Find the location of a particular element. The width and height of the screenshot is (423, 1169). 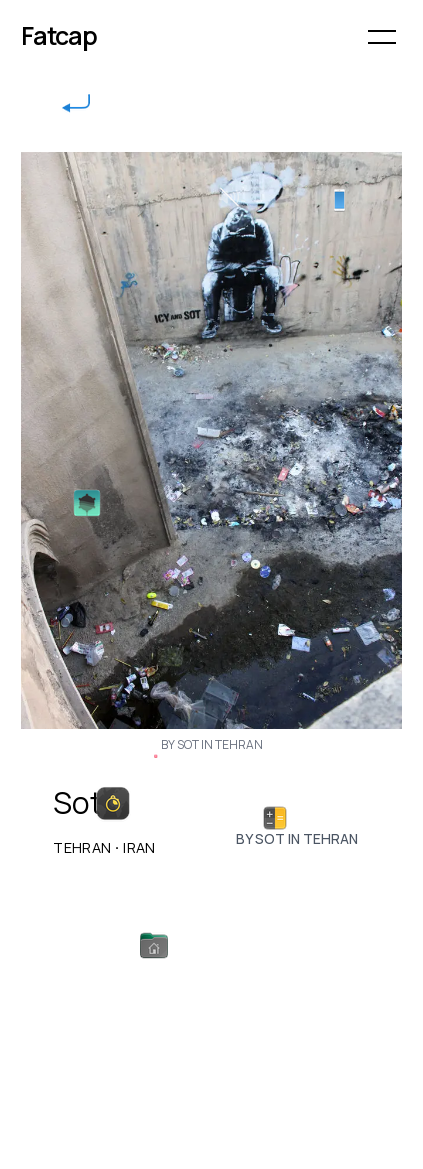

access your home folder is located at coordinates (154, 945).